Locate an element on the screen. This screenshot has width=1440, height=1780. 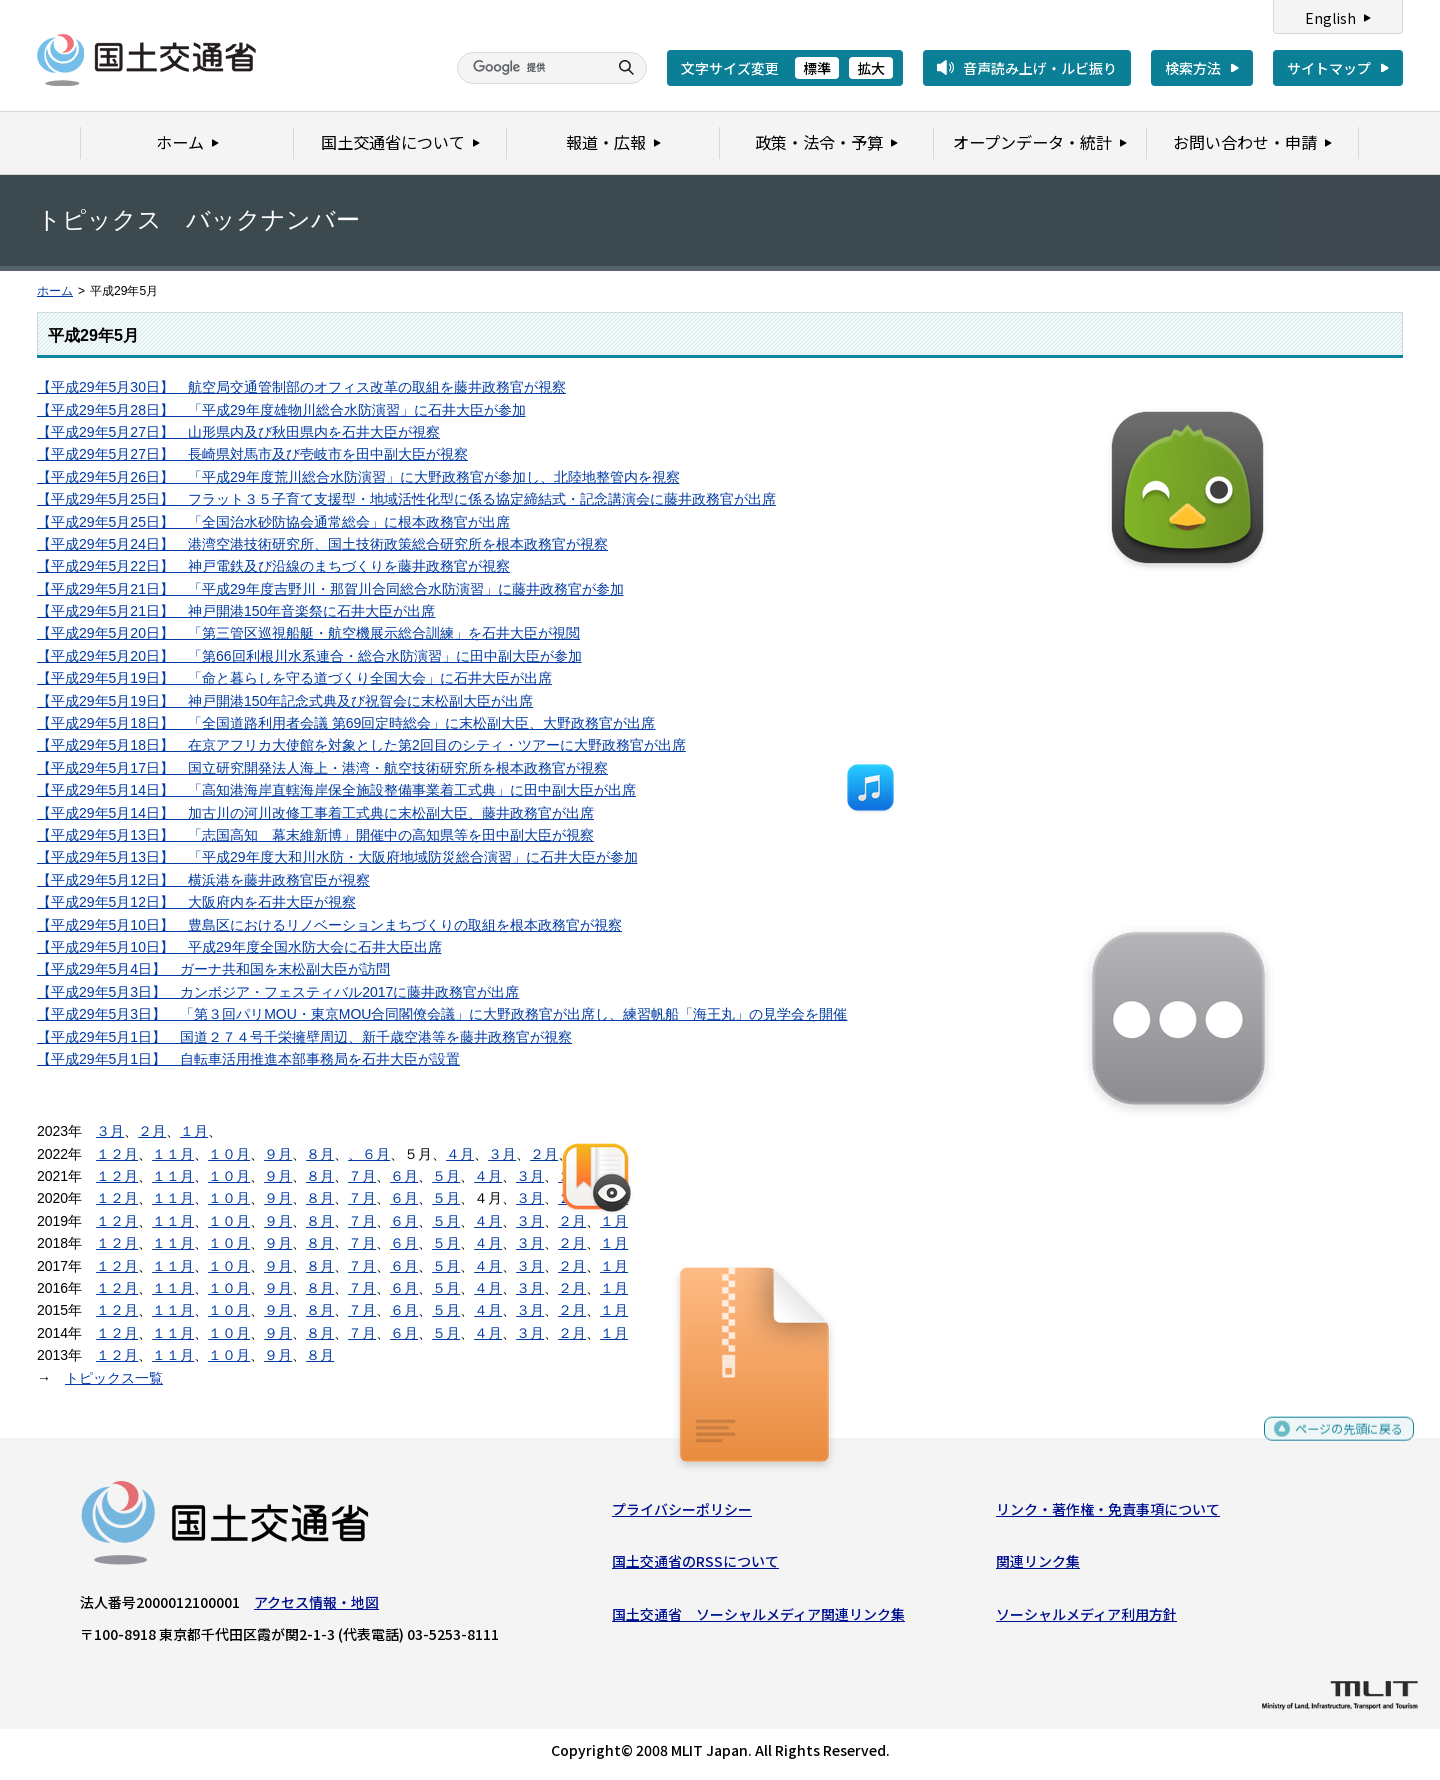
a compressed or archived file package is located at coordinates (754, 1368).